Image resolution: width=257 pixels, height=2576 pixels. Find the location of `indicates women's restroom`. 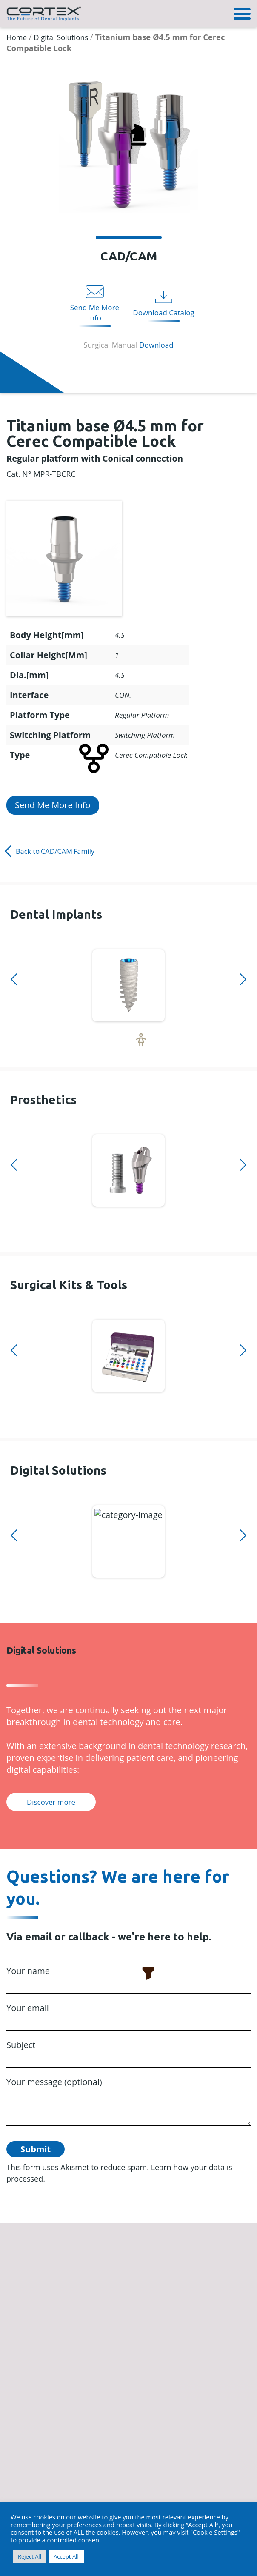

indicates women's restroom is located at coordinates (141, 1040).